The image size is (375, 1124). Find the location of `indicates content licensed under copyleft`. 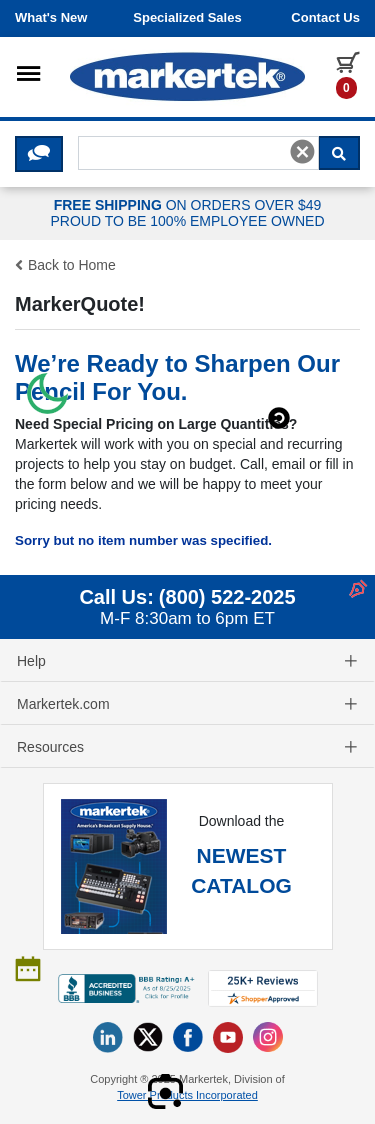

indicates content licensed under copyleft is located at coordinates (279, 418).